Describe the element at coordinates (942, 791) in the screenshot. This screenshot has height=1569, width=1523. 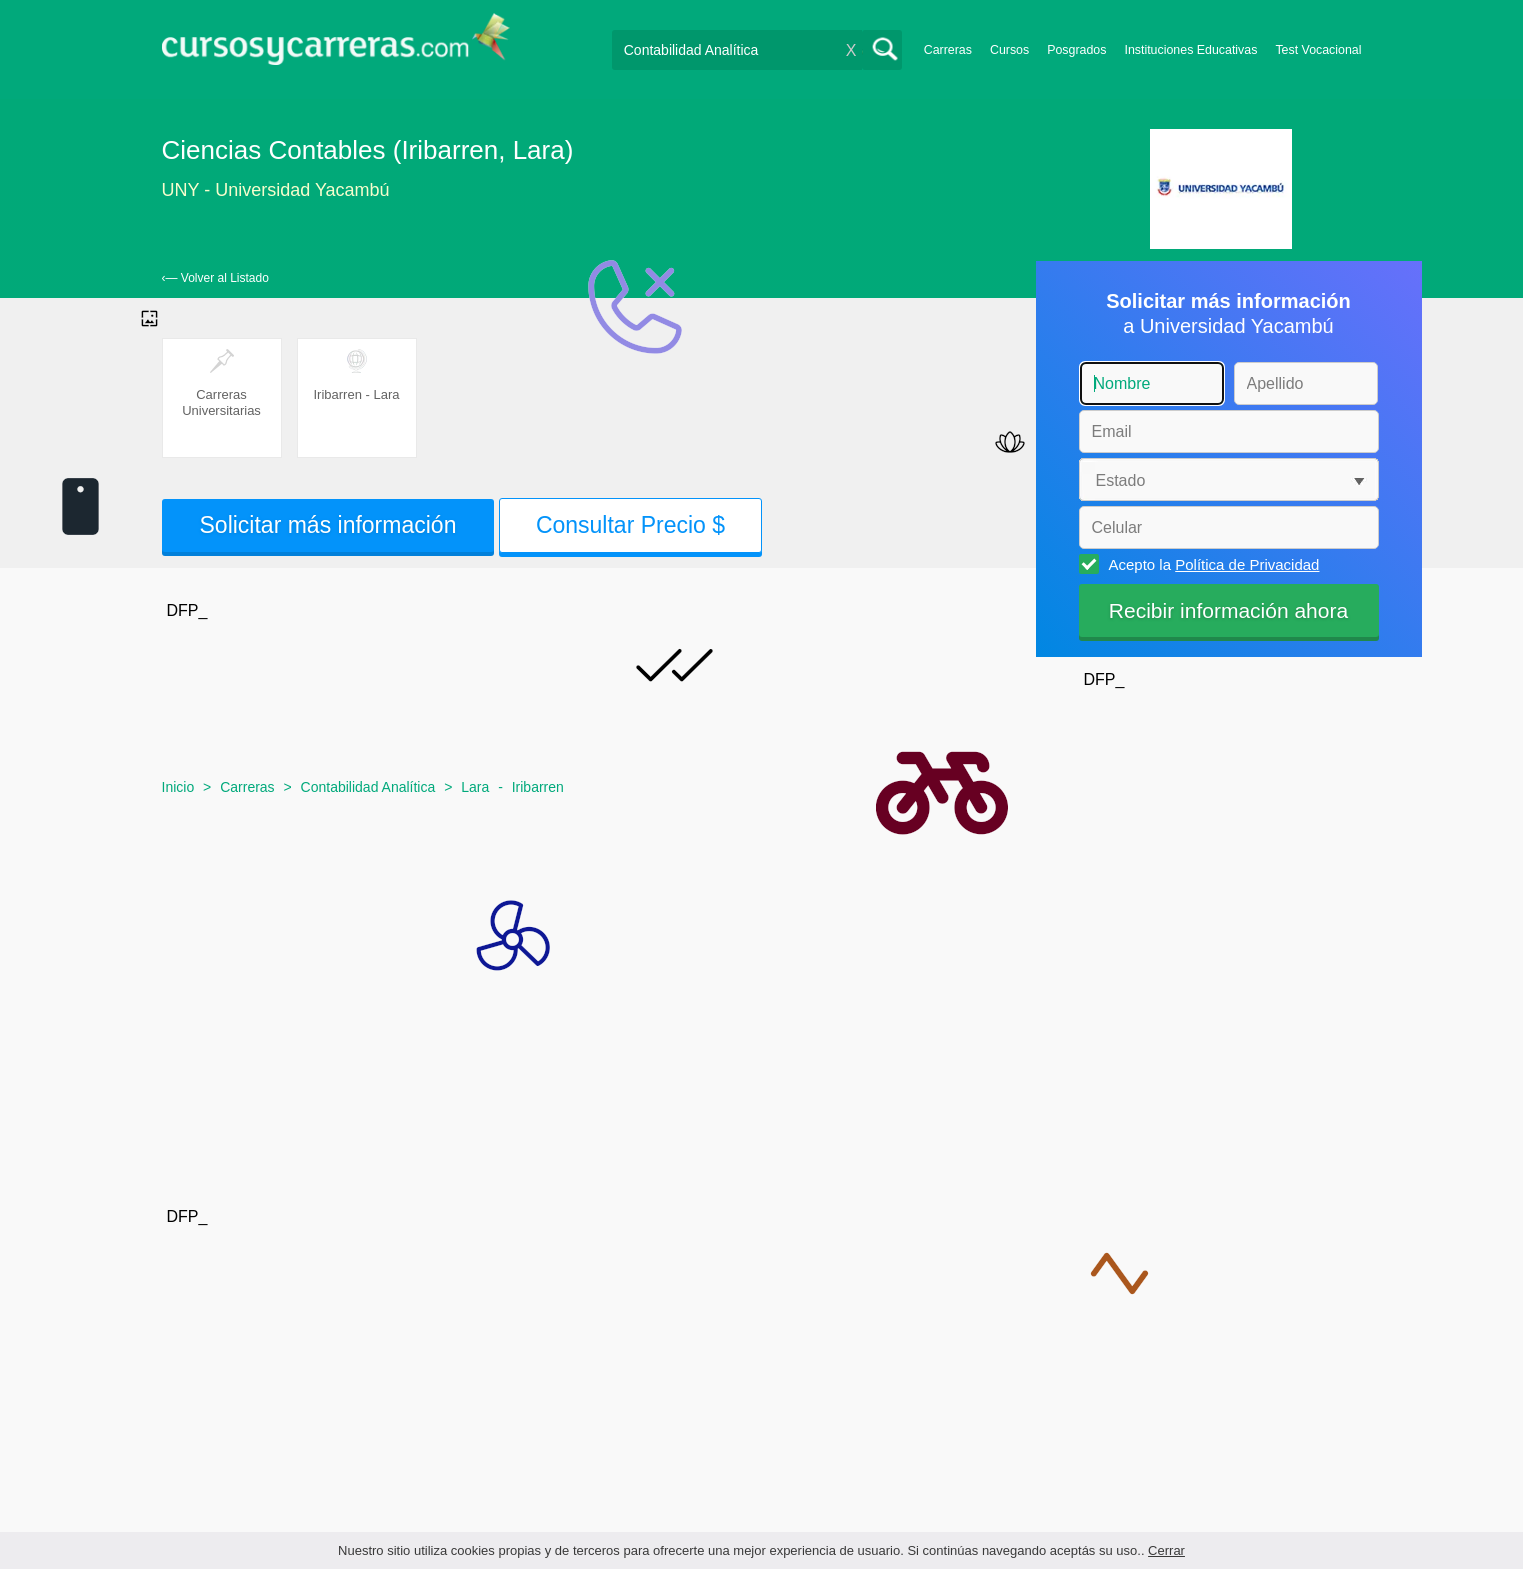
I see `access bike rental or cycling options` at that location.